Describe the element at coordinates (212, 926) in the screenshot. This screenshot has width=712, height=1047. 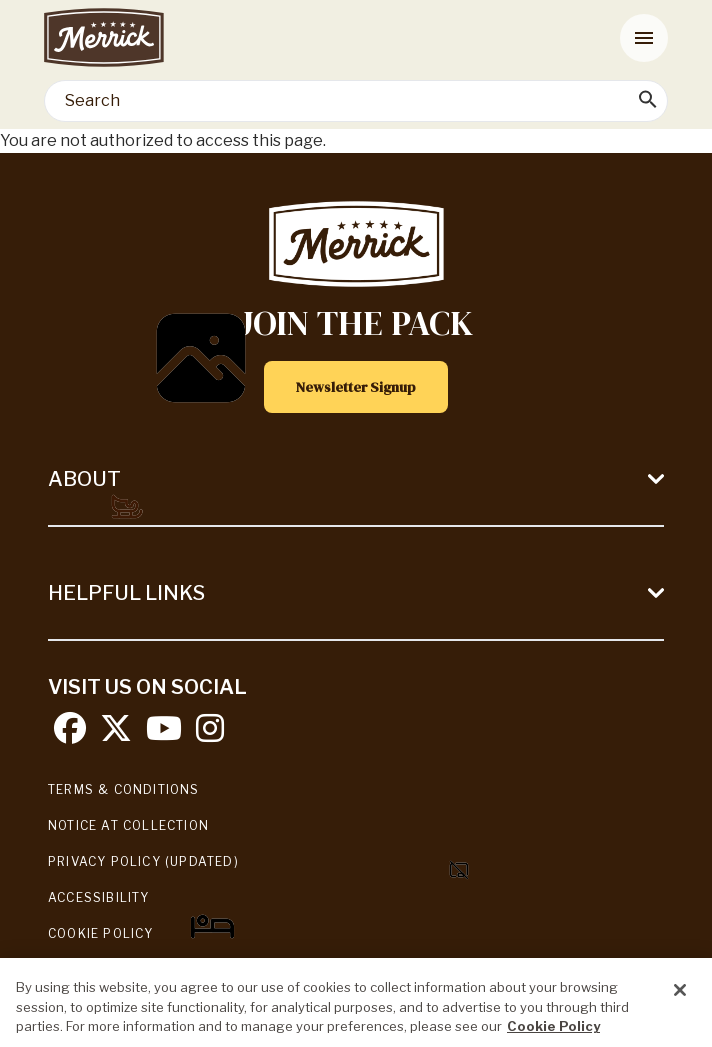
I see `view accommodation or hotel options` at that location.